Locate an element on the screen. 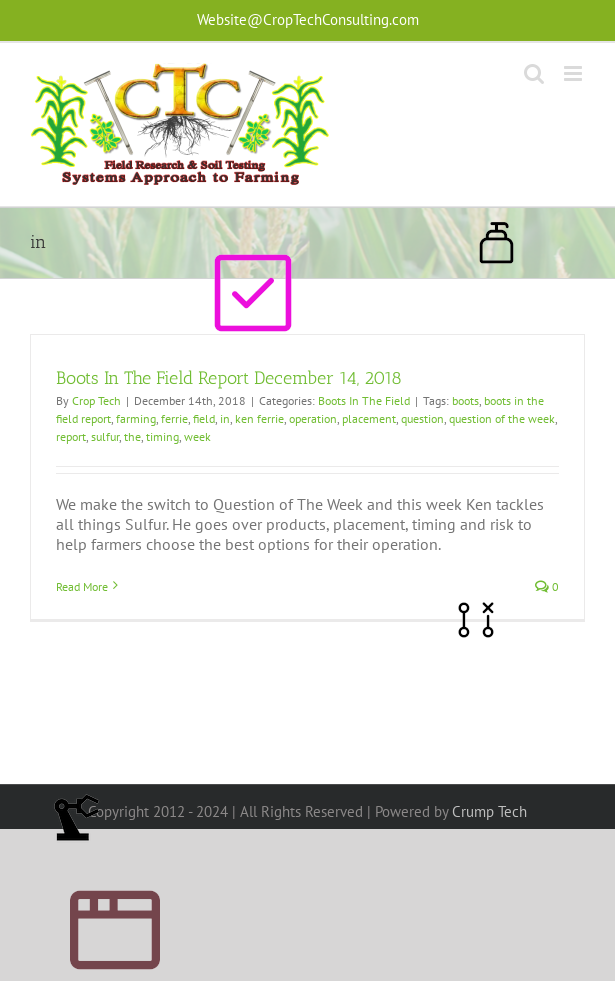  indicates a closed or rejected pull request is located at coordinates (476, 620).